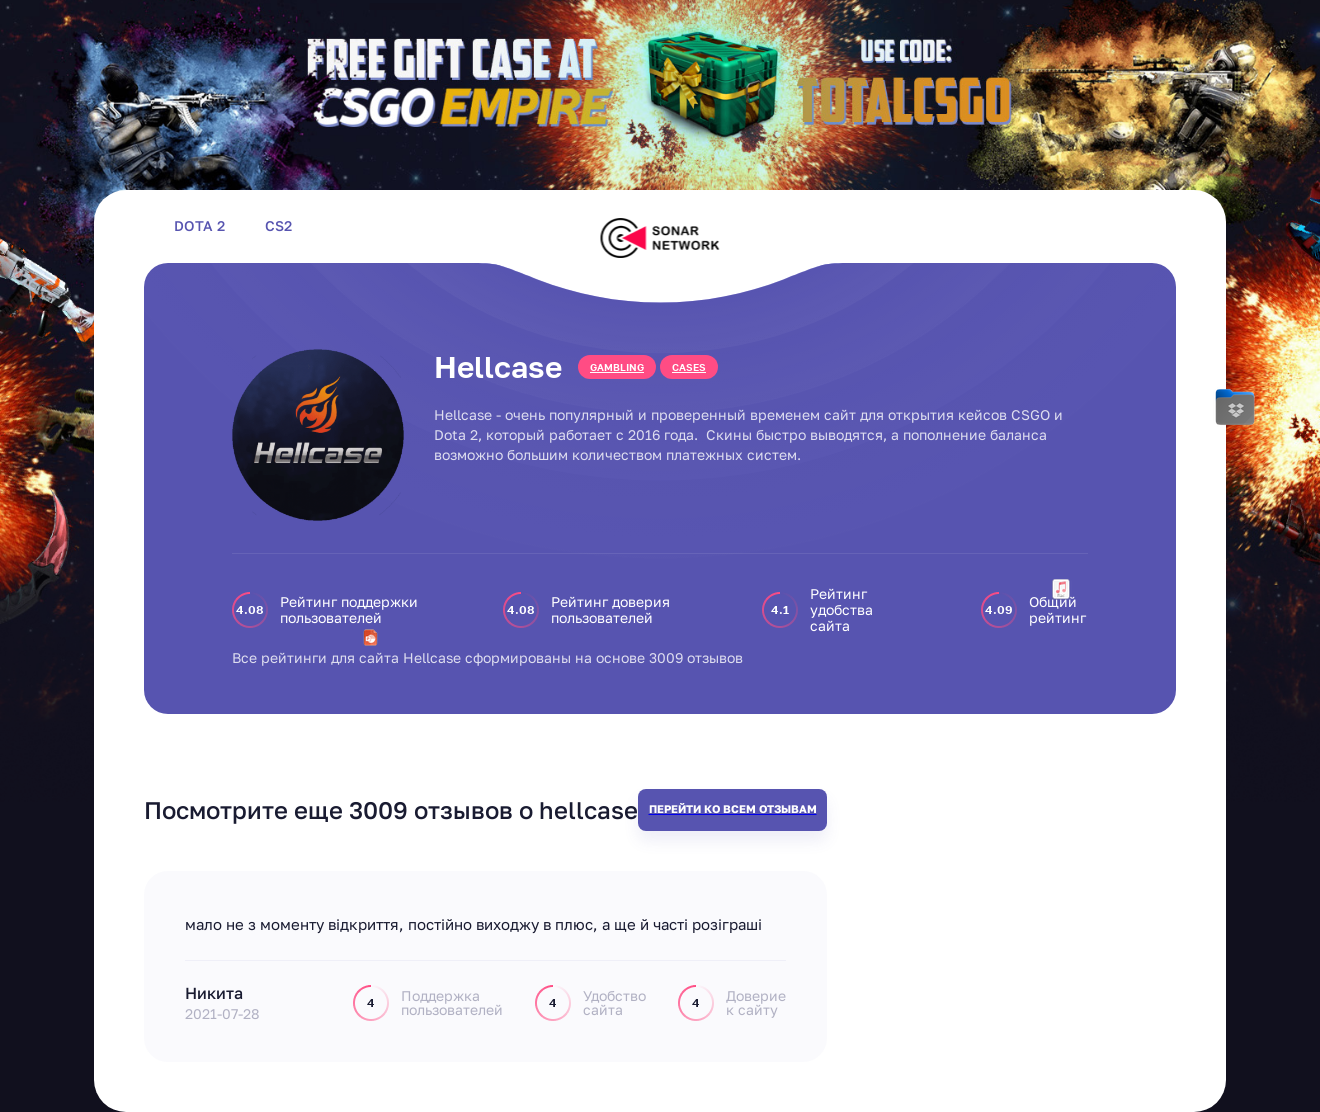 Image resolution: width=1320 pixels, height=1112 pixels. What do you see at coordinates (1061, 589) in the screenshot?
I see `a flac audio file` at bounding box center [1061, 589].